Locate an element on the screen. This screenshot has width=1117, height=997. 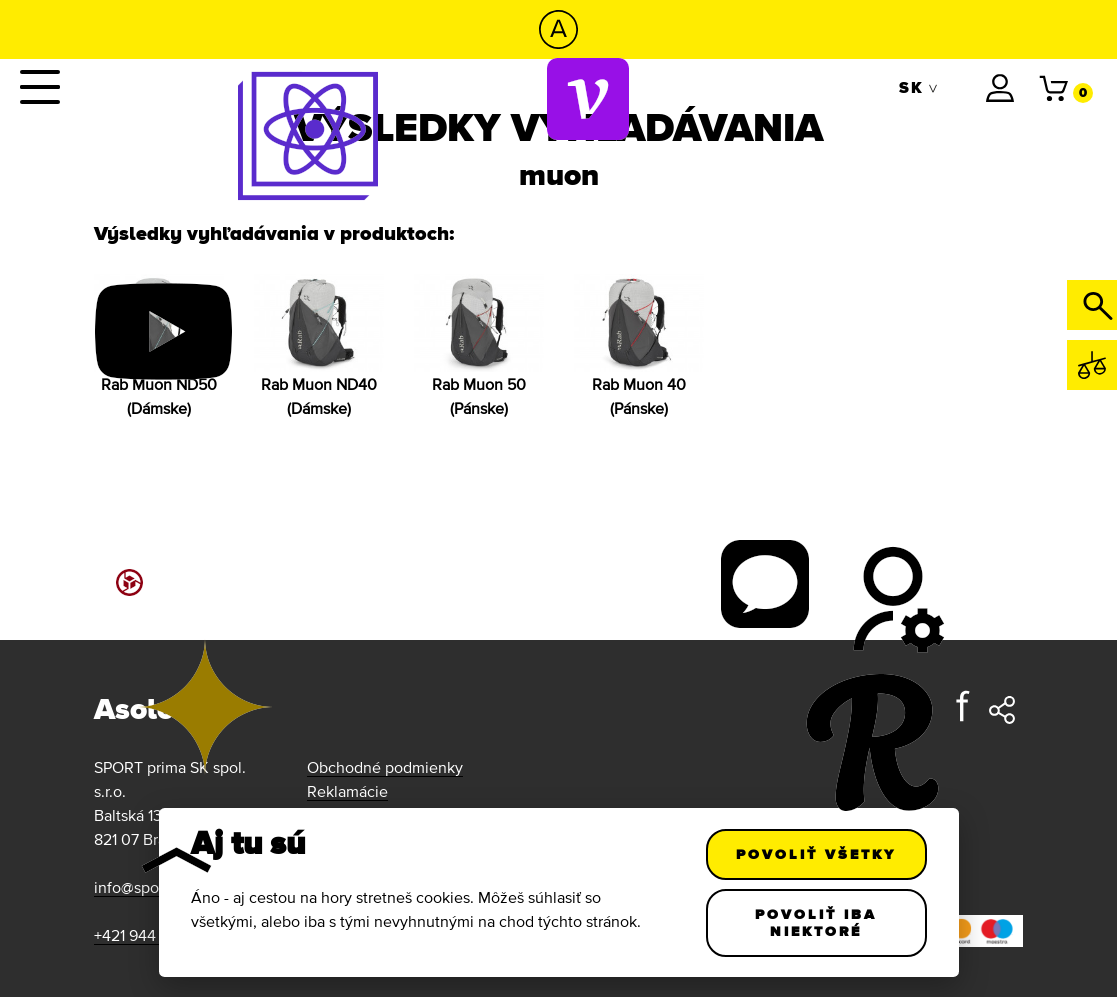
create react app logo is located at coordinates (308, 136).